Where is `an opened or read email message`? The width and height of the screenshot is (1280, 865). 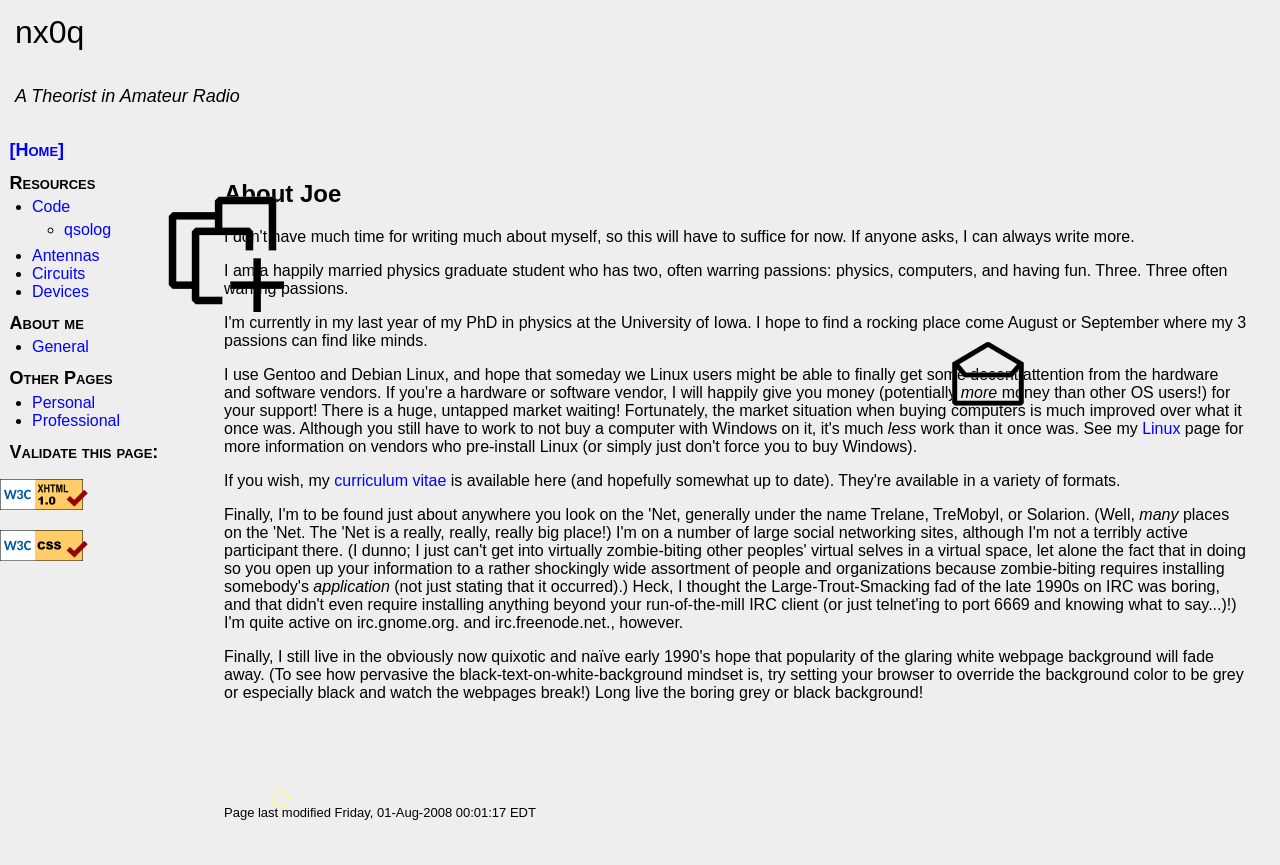
an opened or read email message is located at coordinates (988, 375).